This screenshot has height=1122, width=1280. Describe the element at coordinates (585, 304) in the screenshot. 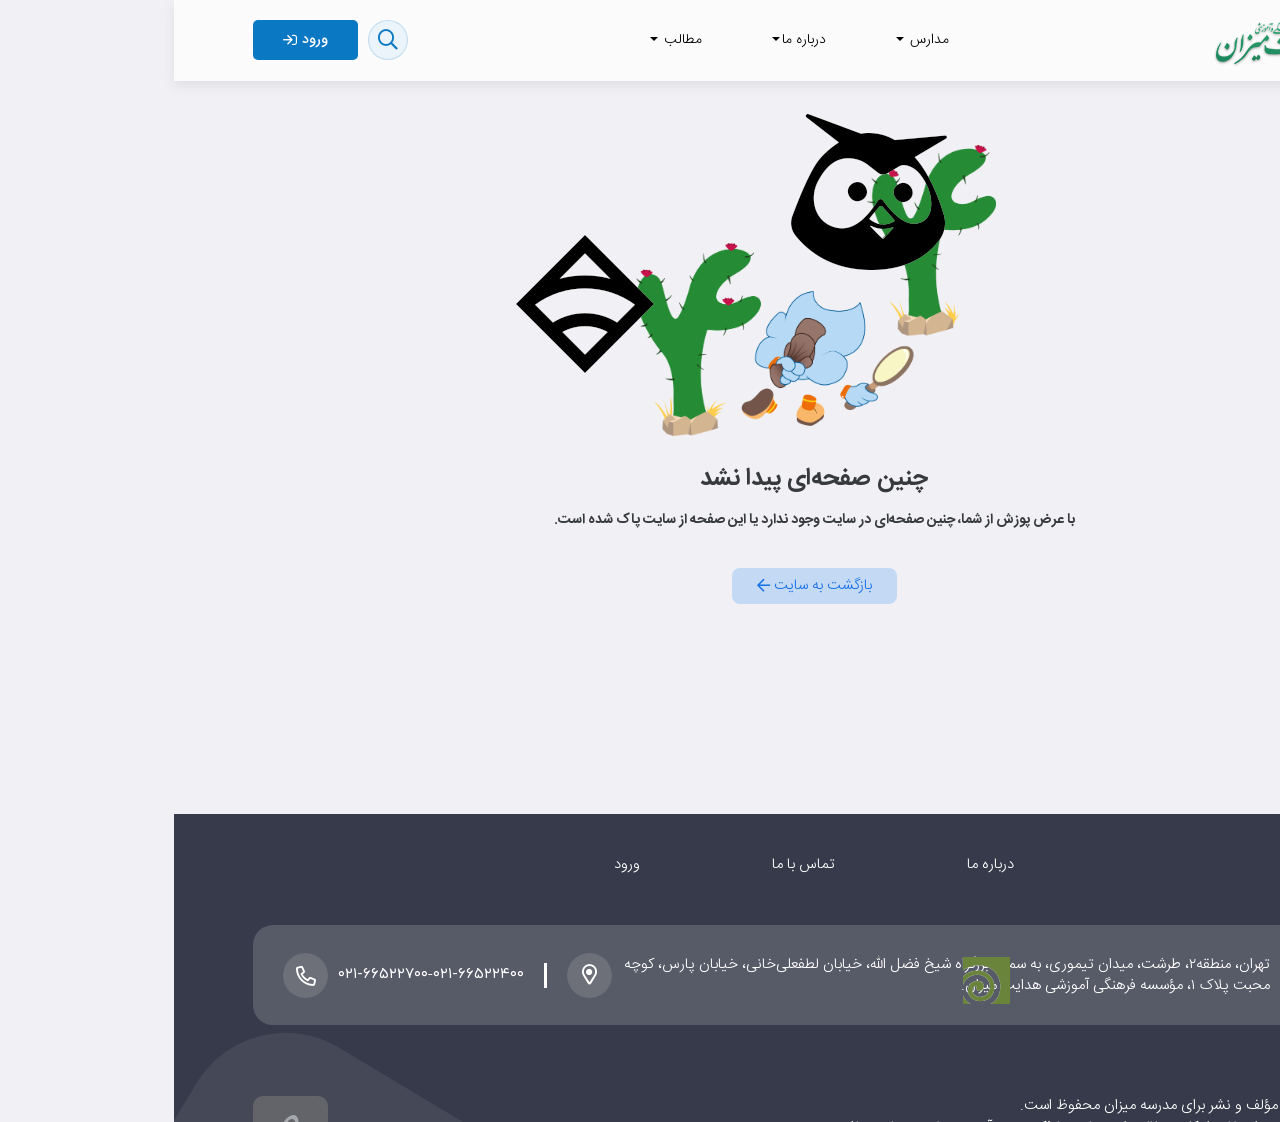

I see `sensu monitoring platform logo` at that location.